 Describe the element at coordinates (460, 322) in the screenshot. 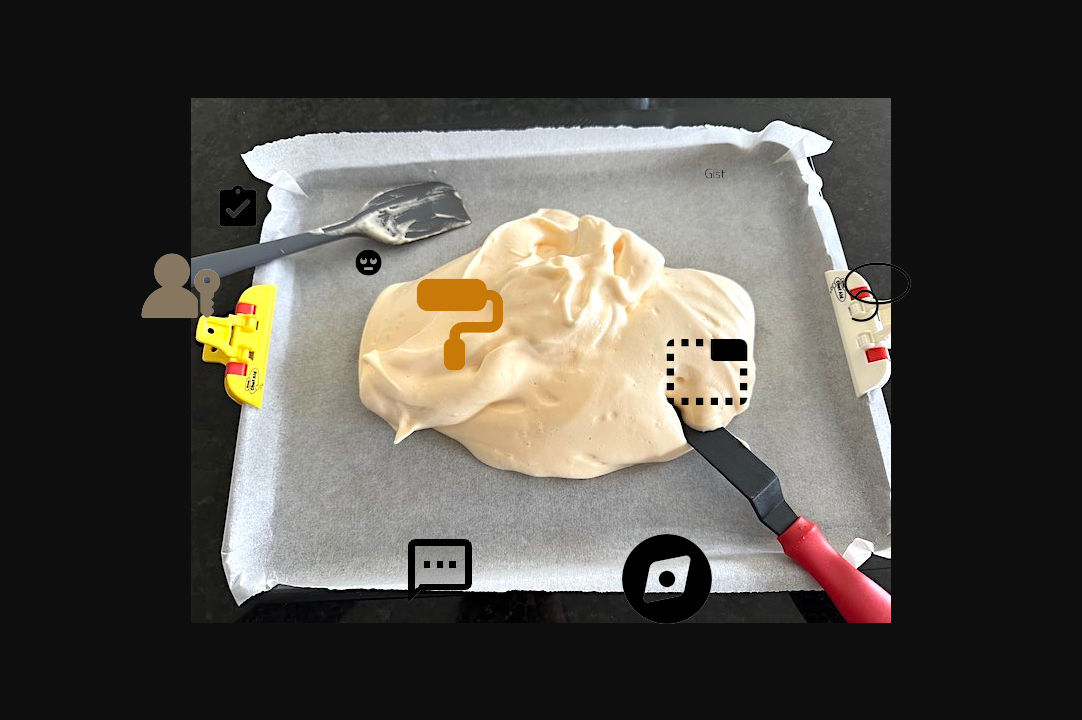

I see `customize theme or appearance settings` at that location.